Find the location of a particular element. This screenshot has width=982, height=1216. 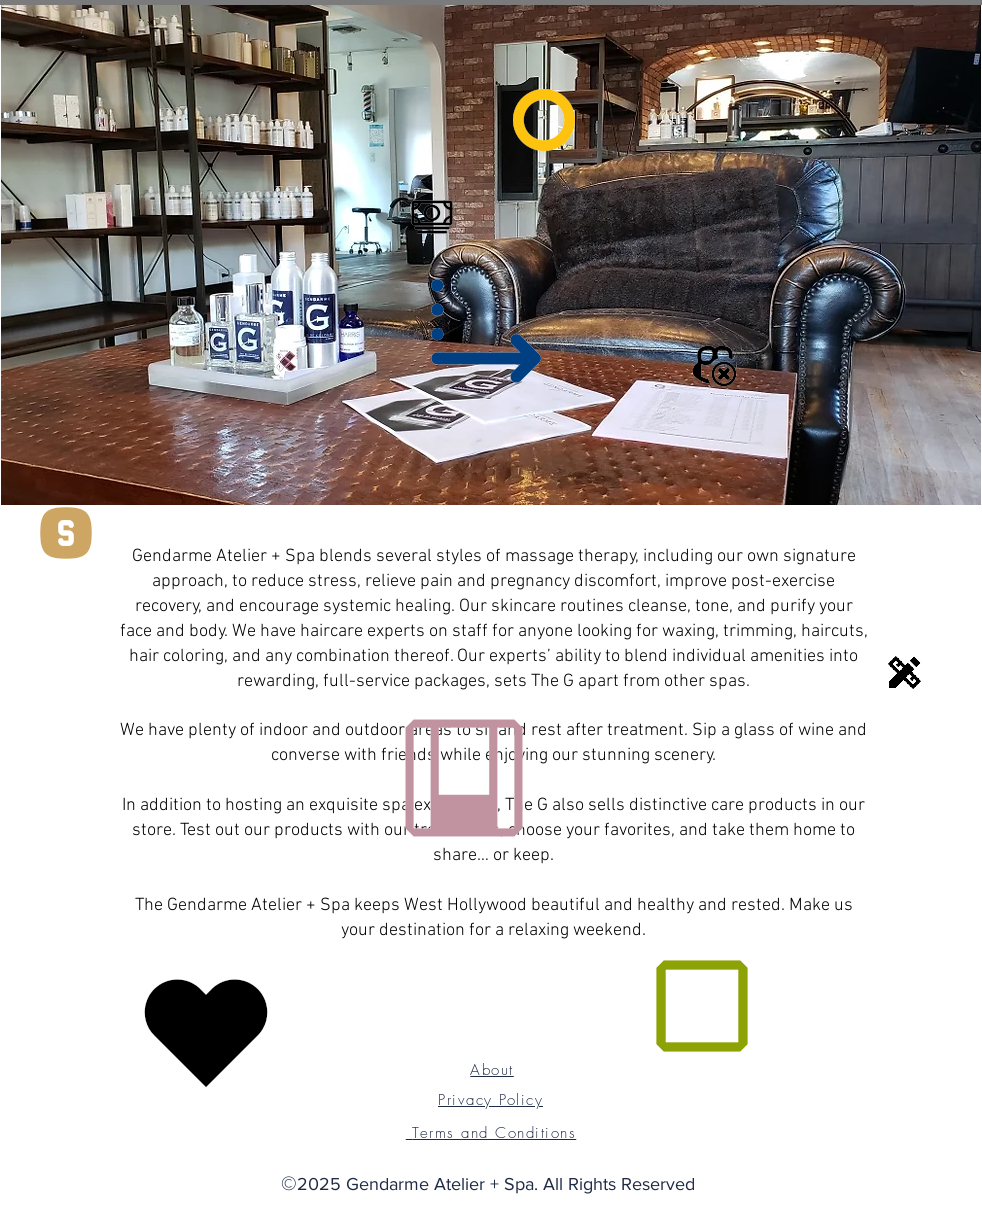

indicates a favorited or liked item is located at coordinates (206, 1032).